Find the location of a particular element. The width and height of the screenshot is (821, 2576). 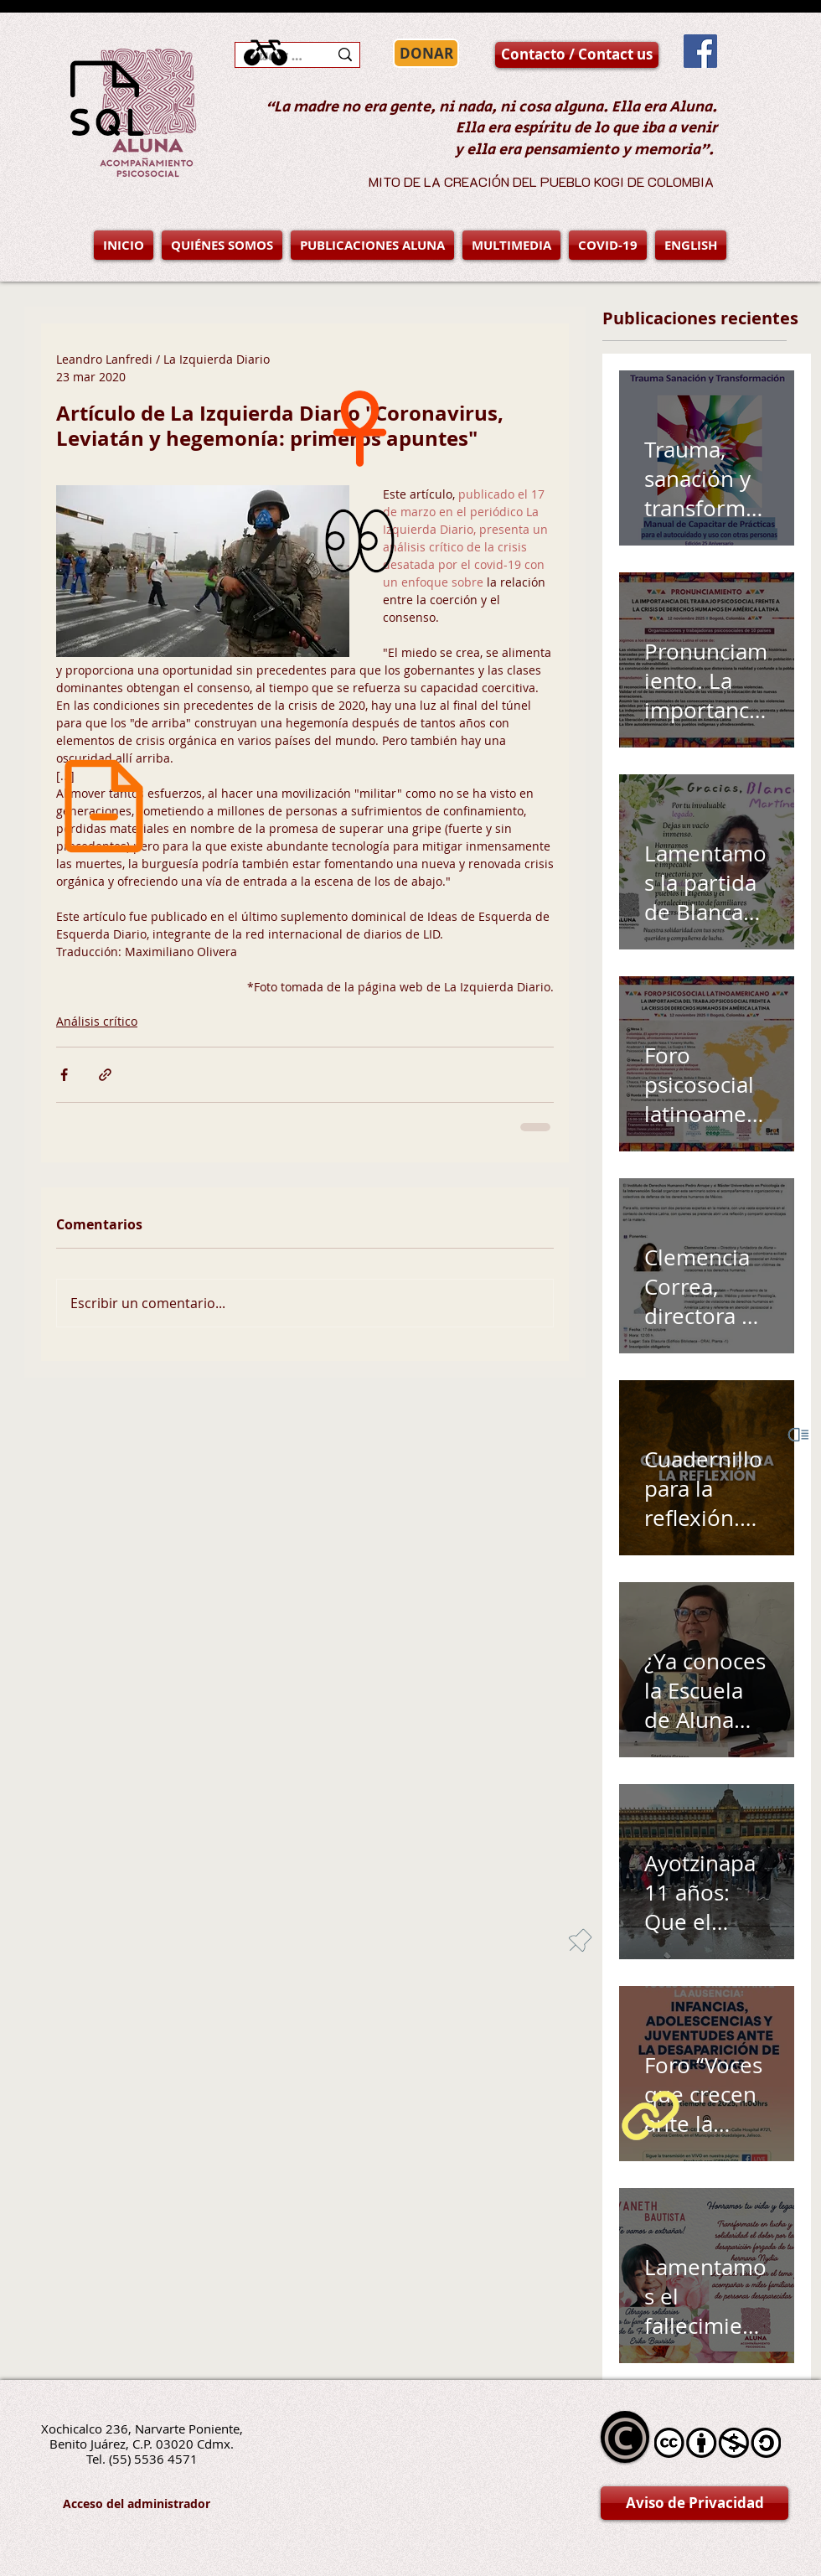

copy or share a link is located at coordinates (650, 2115).